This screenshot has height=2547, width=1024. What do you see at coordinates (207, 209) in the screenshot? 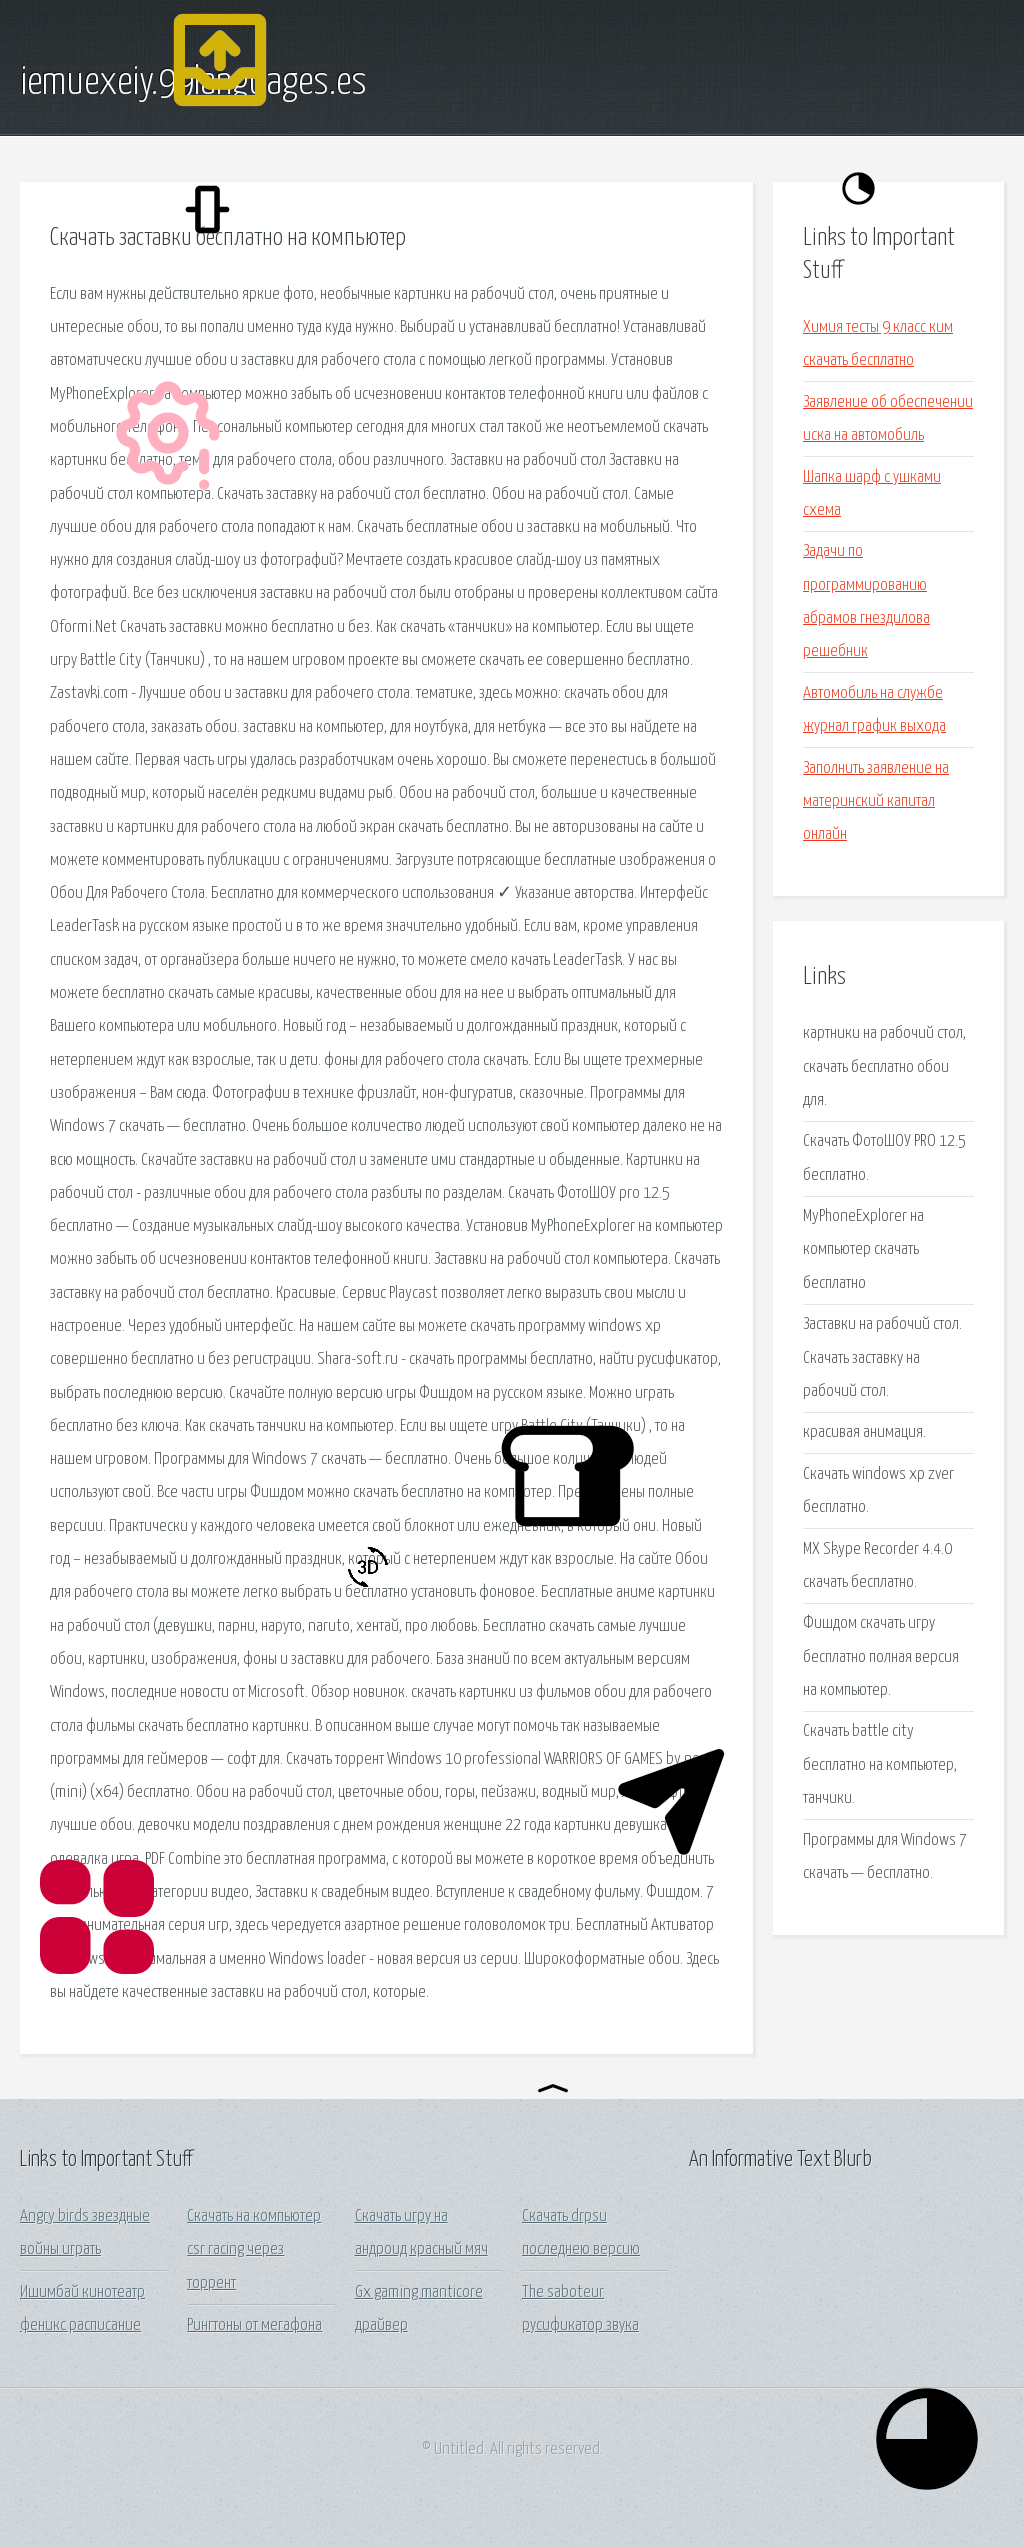
I see `center align object vertically` at bounding box center [207, 209].